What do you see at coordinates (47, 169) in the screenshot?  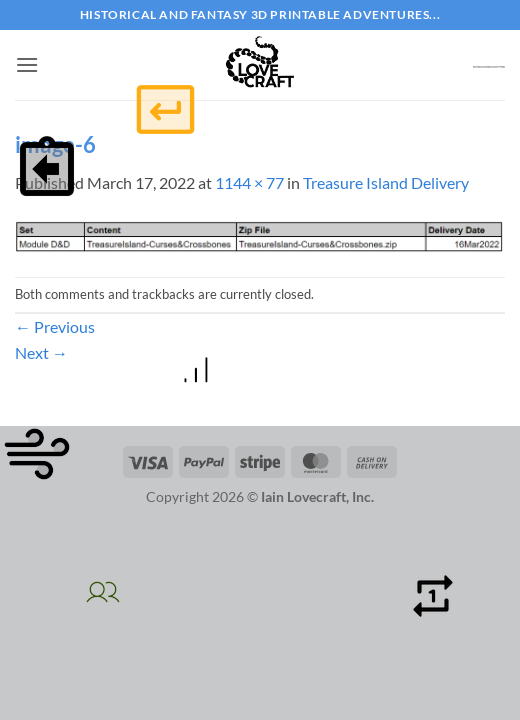 I see `return or send back an assignment` at bounding box center [47, 169].